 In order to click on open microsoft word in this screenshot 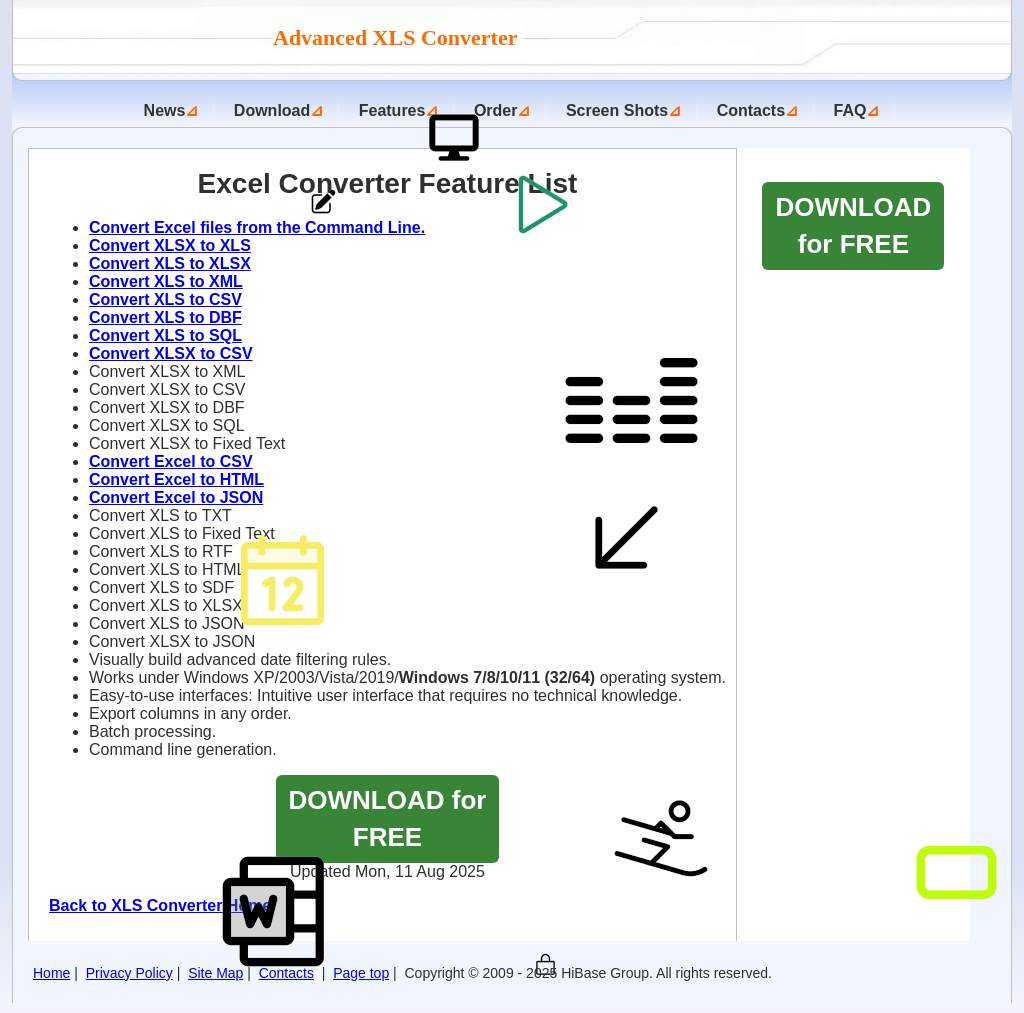, I will do `click(277, 911)`.